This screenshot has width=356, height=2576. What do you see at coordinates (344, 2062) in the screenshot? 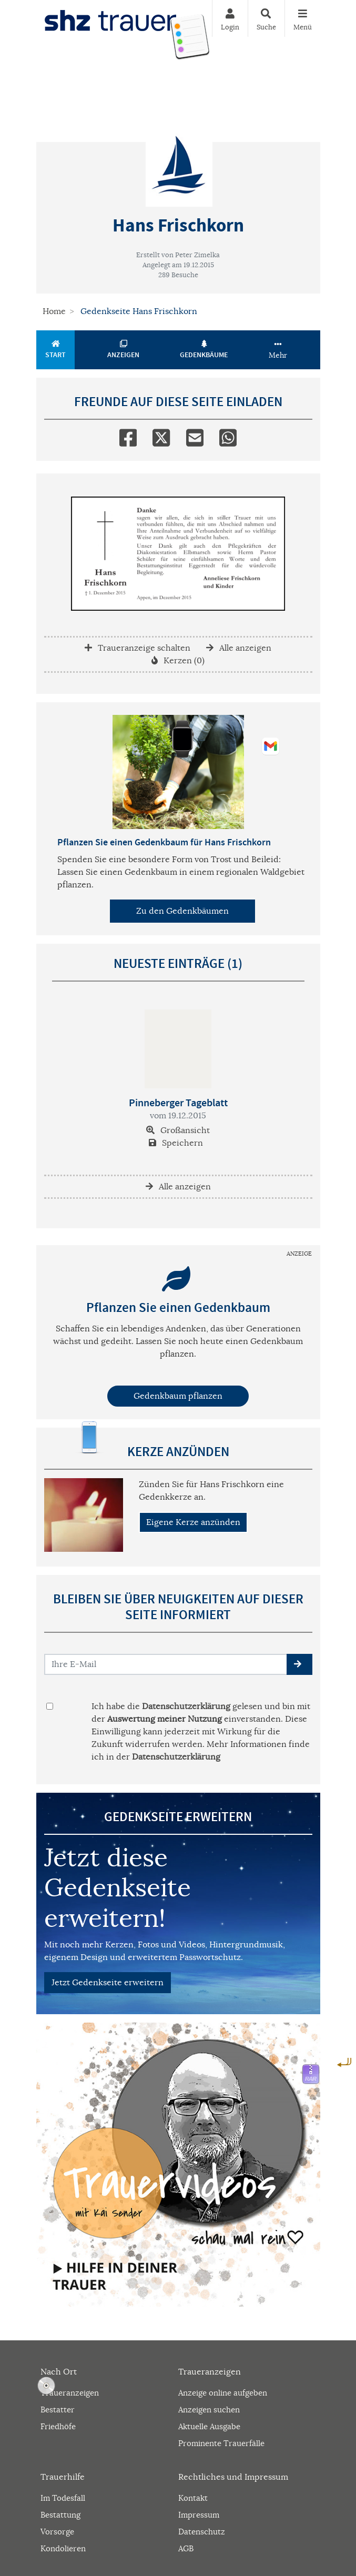
I see `reply to all recipients in an email thread` at bounding box center [344, 2062].